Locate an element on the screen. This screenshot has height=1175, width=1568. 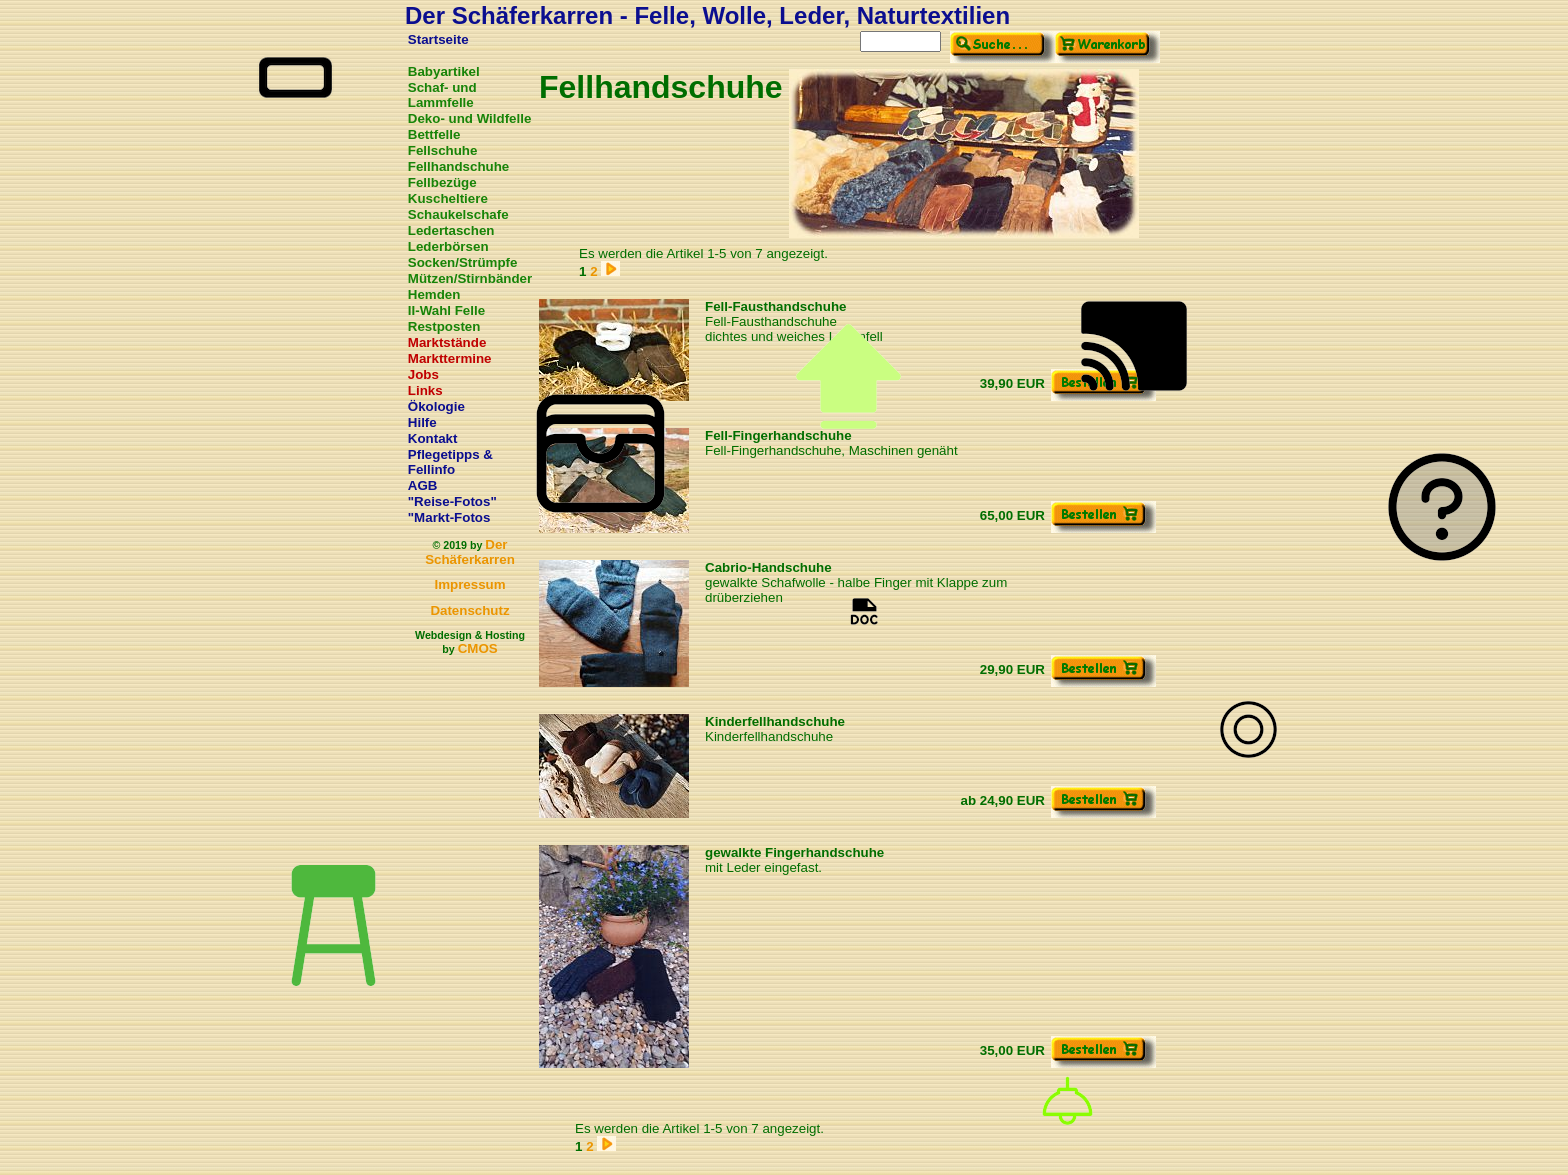
toggle pendant lamp or ceiling light is located at coordinates (1067, 1103).